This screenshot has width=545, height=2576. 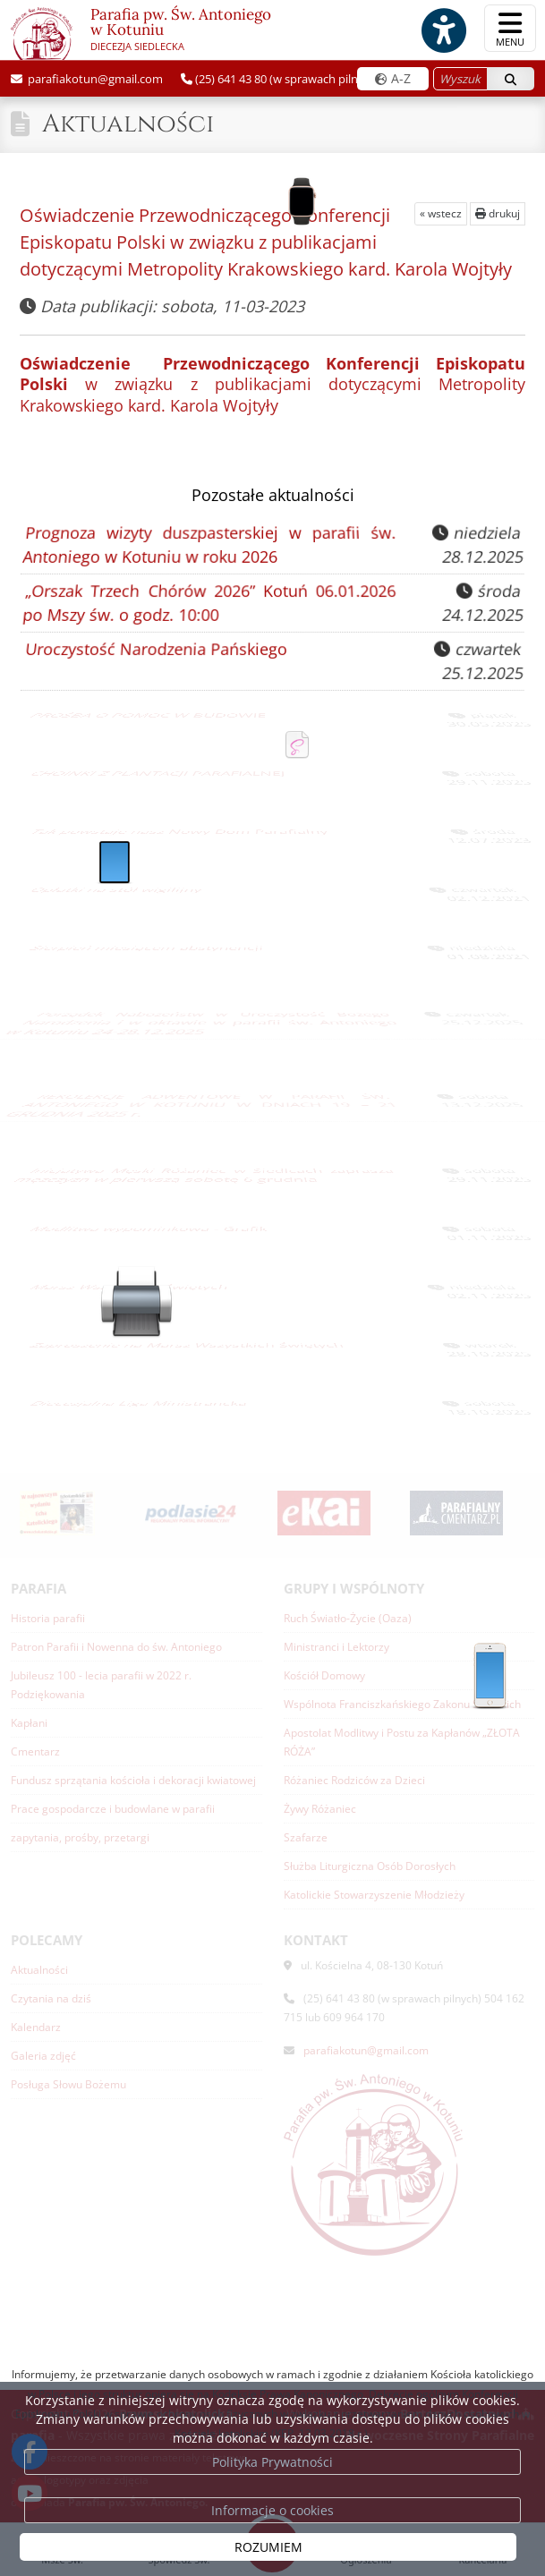 I want to click on indicates a sass stylesheet file, so click(x=297, y=744).